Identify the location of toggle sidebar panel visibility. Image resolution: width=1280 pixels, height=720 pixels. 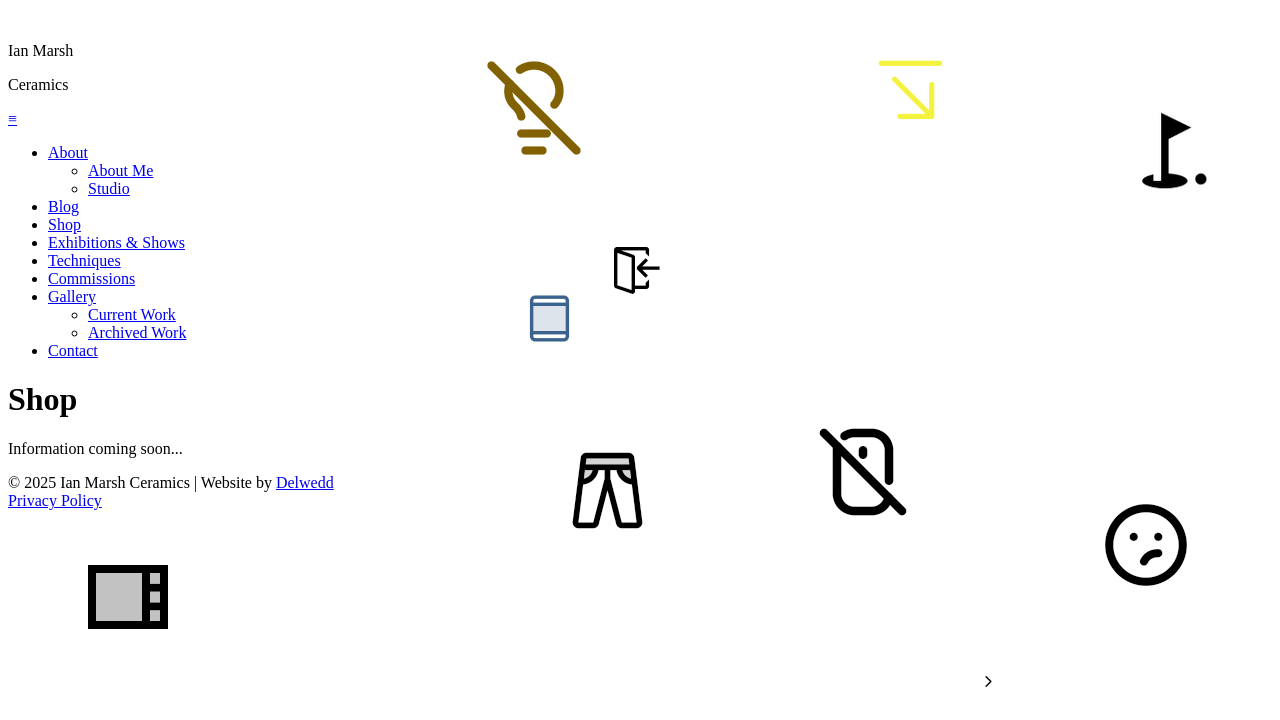
(128, 597).